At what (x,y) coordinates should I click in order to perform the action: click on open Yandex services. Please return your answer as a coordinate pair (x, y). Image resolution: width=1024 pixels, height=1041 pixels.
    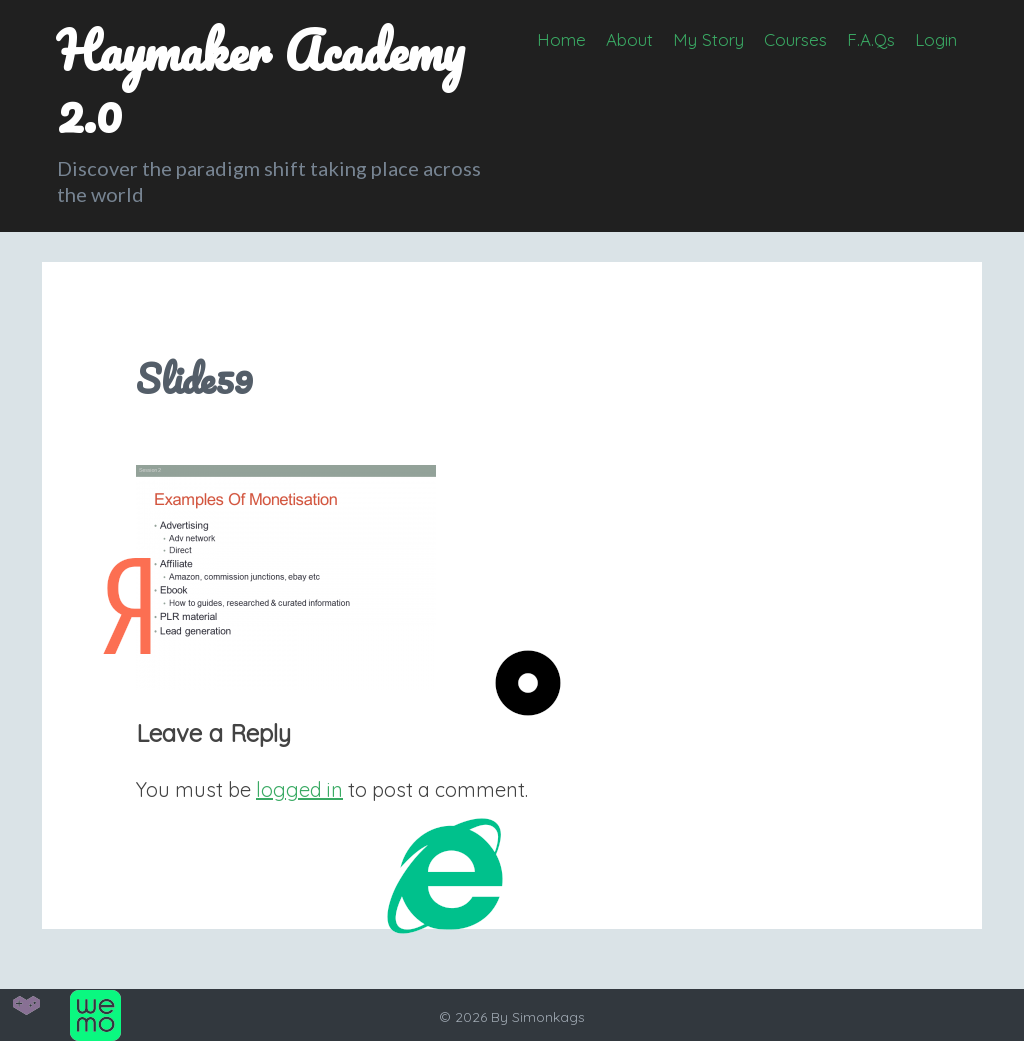
    Looking at the image, I should click on (127, 606).